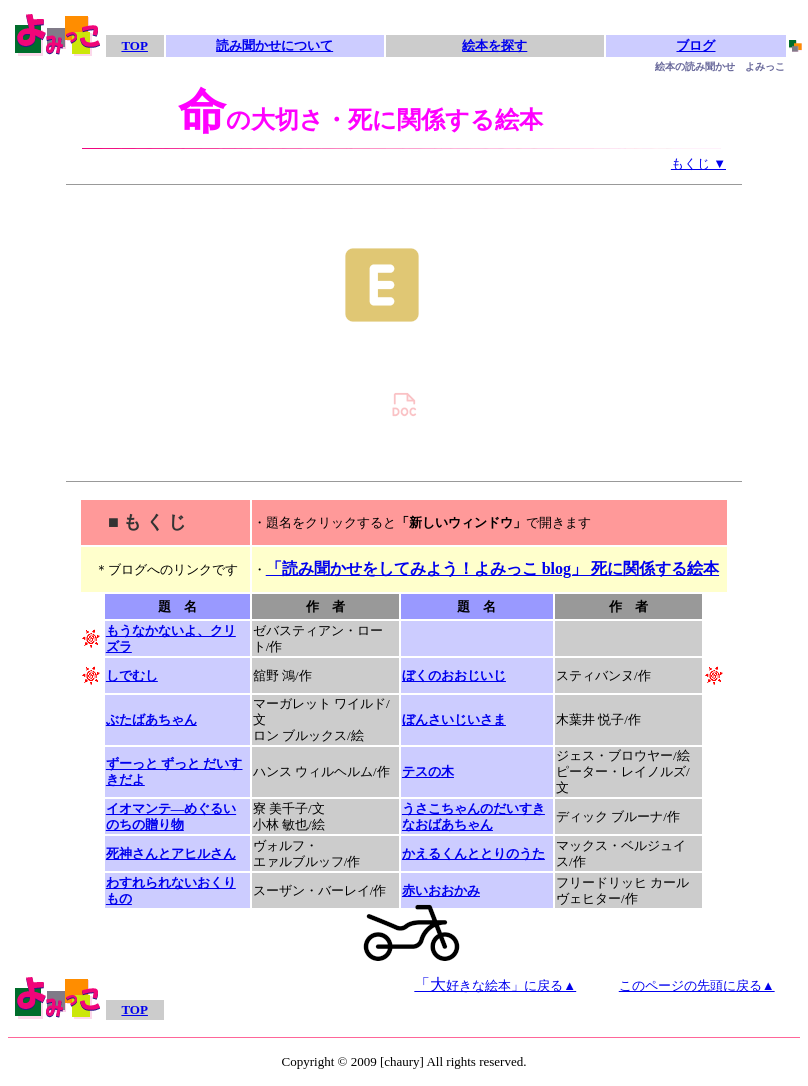  I want to click on select motorcycle as vehicle type, so click(411, 934).